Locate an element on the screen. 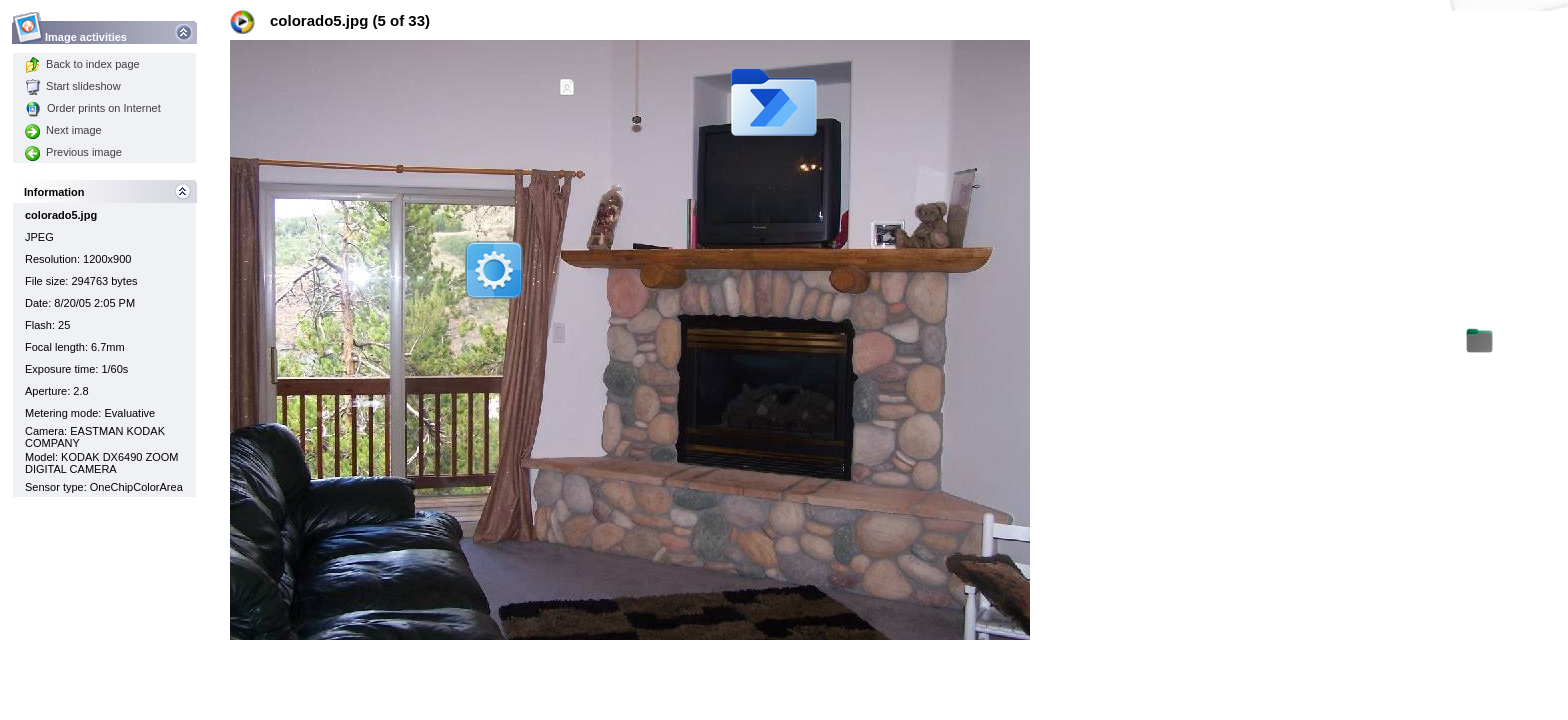  open Microsoft Power Automate project files is located at coordinates (773, 104).